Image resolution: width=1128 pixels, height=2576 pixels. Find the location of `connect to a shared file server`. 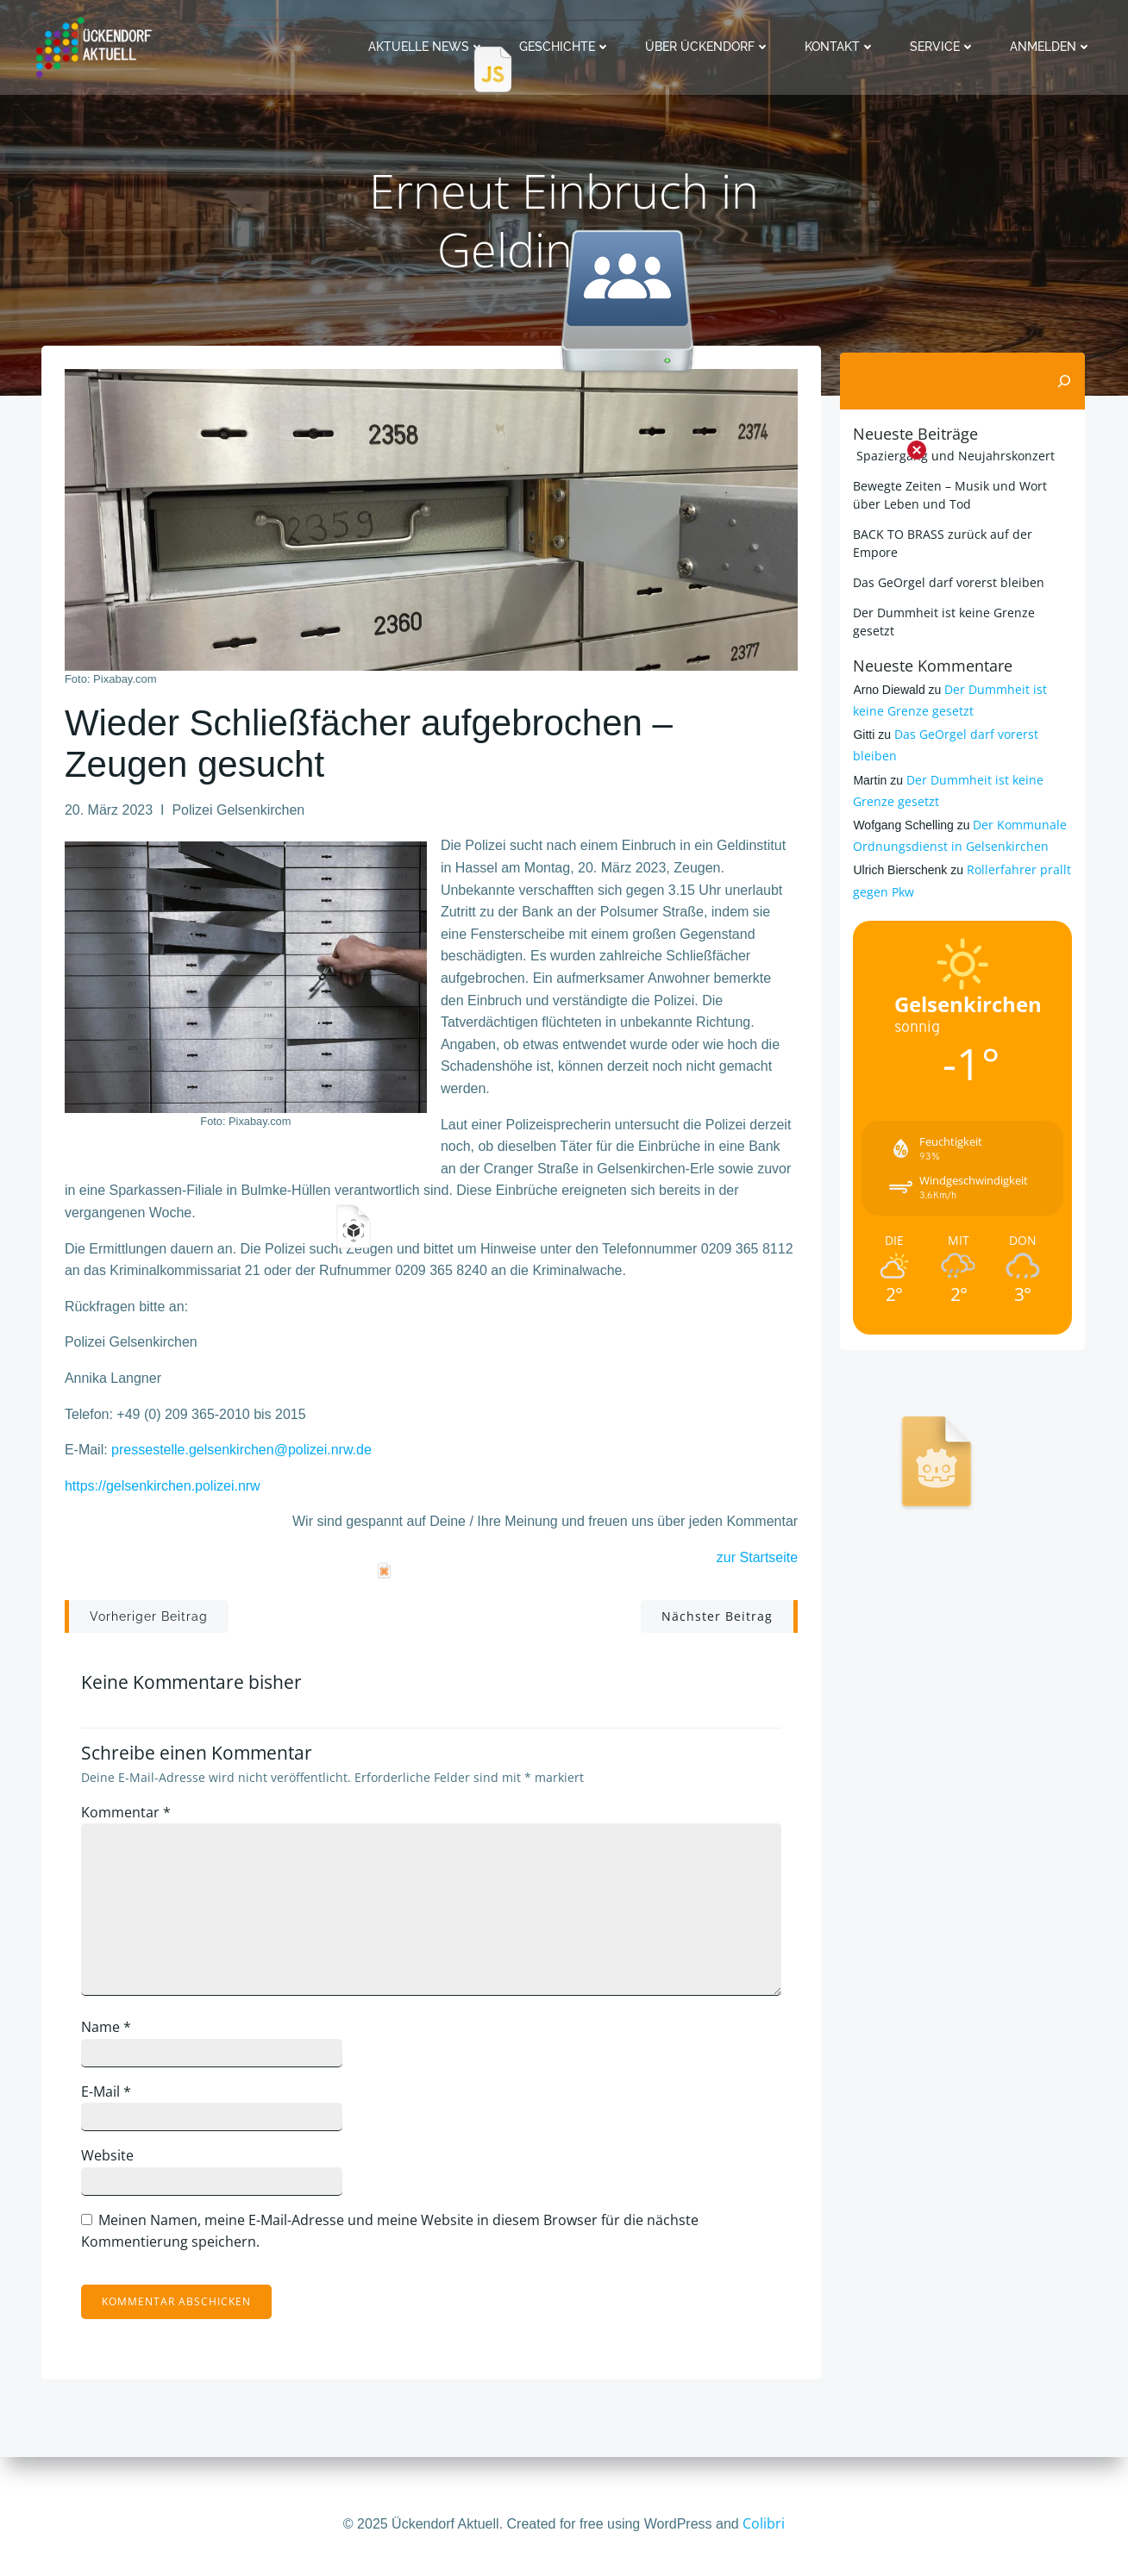

connect to a shared file server is located at coordinates (627, 303).